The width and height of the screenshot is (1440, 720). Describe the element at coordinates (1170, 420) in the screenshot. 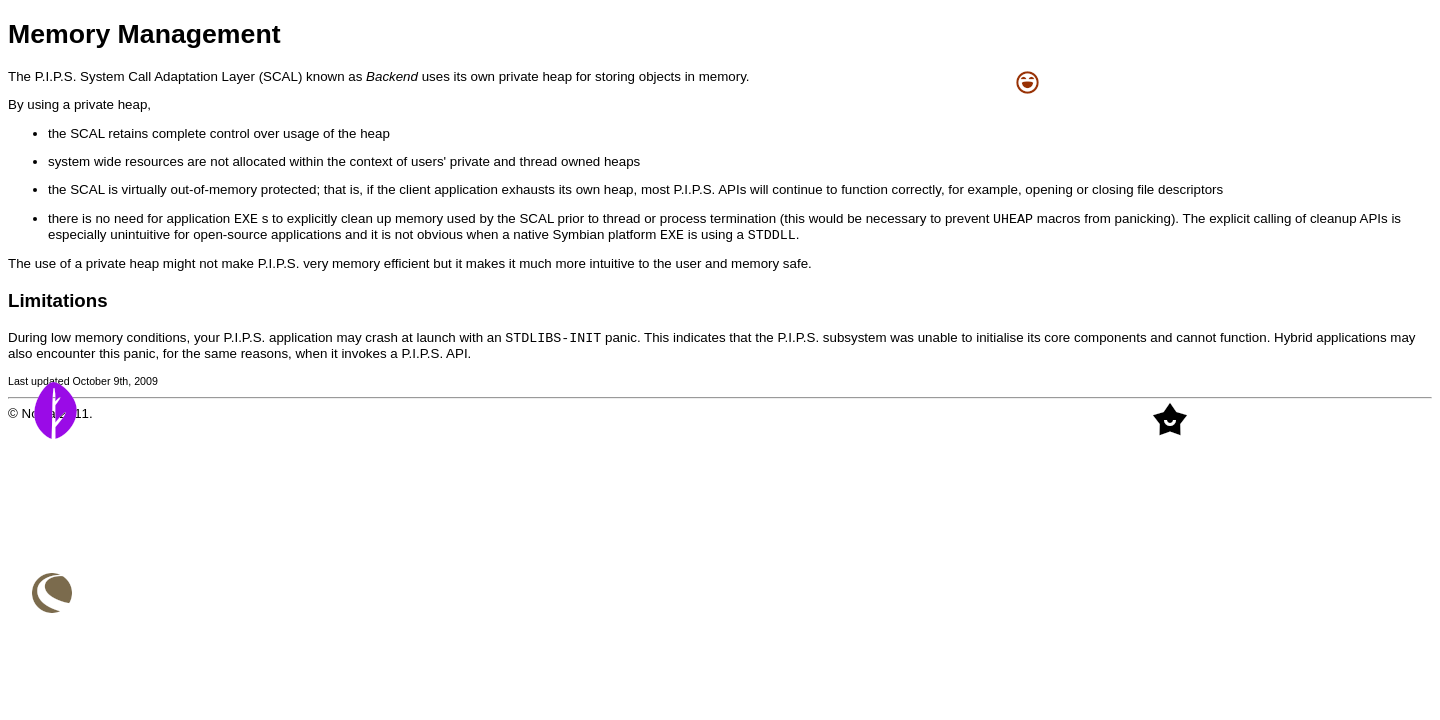

I see `indicates a favorite or starred item with positive feedback` at that location.